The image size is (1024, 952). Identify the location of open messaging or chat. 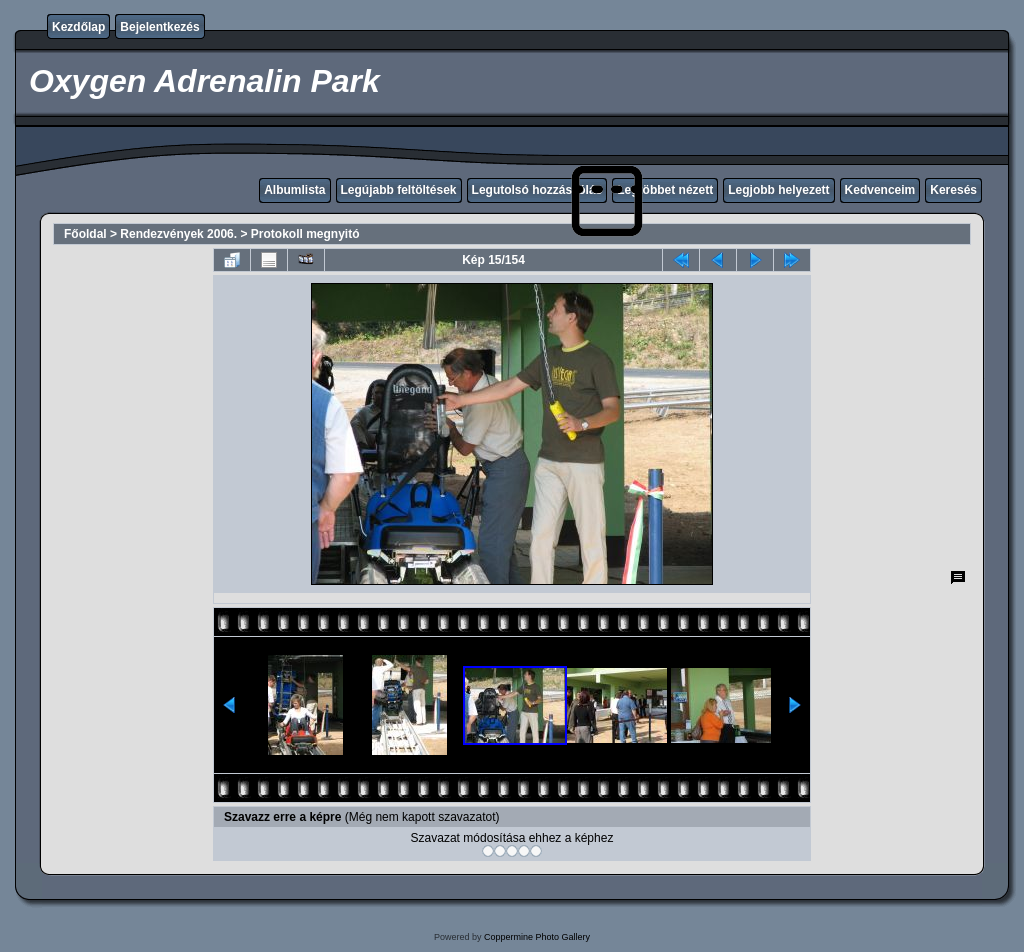
(958, 578).